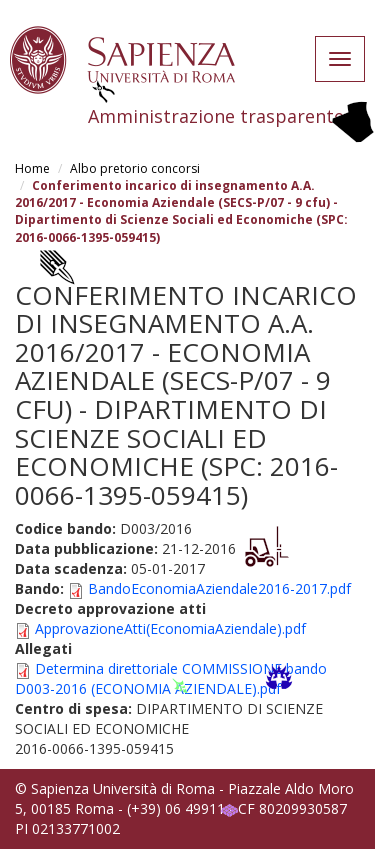 Image resolution: width=375 pixels, height=849 pixels. I want to click on launch projectile weapon in game, so click(180, 686).